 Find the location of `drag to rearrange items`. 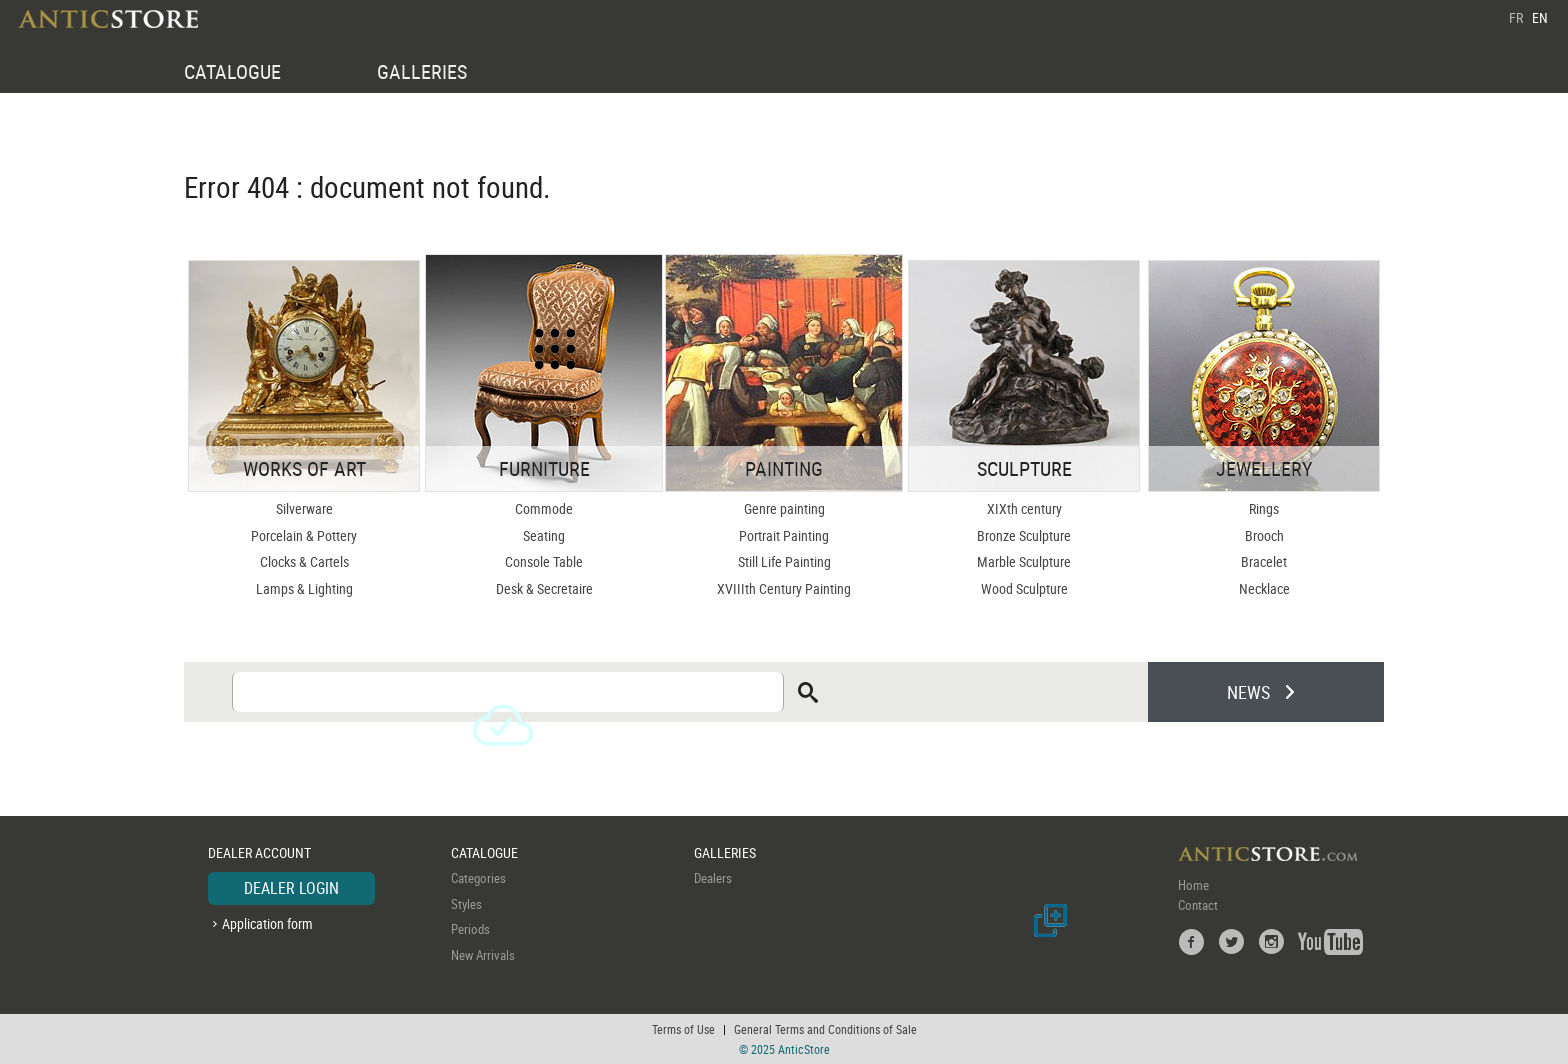

drag to rearrange items is located at coordinates (555, 349).